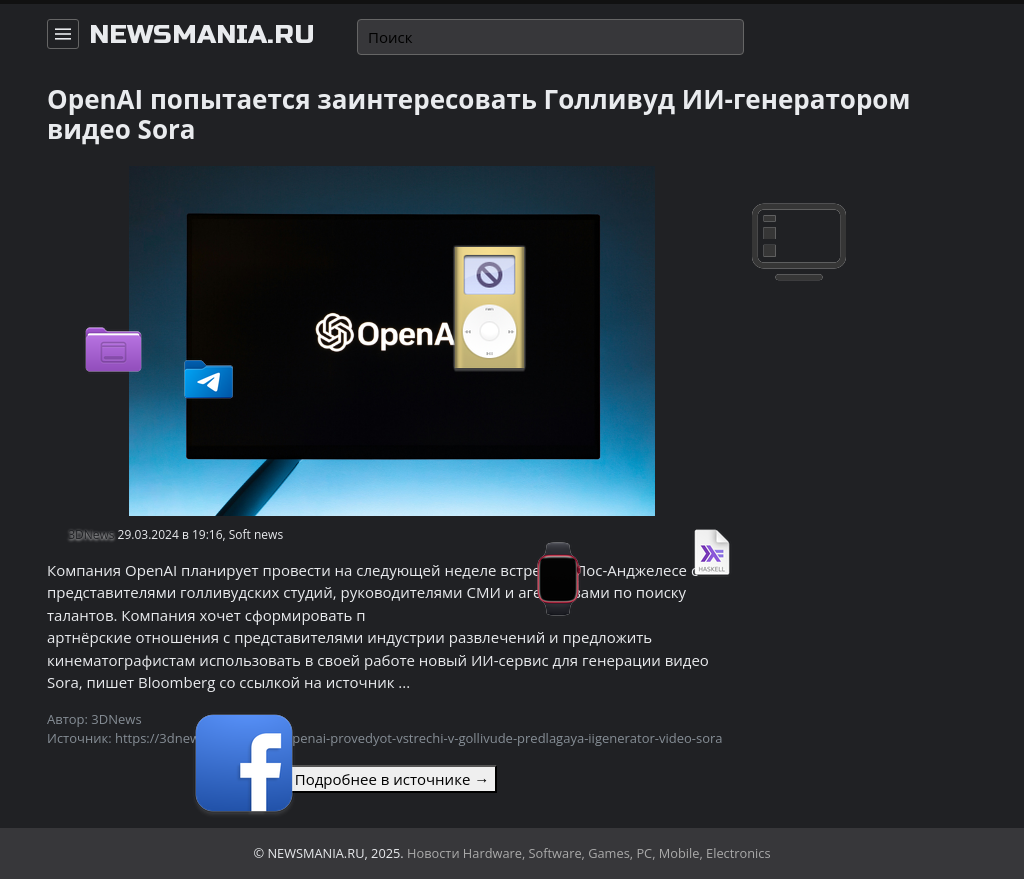  I want to click on iPod mini device in gold color, so click(489, 308).